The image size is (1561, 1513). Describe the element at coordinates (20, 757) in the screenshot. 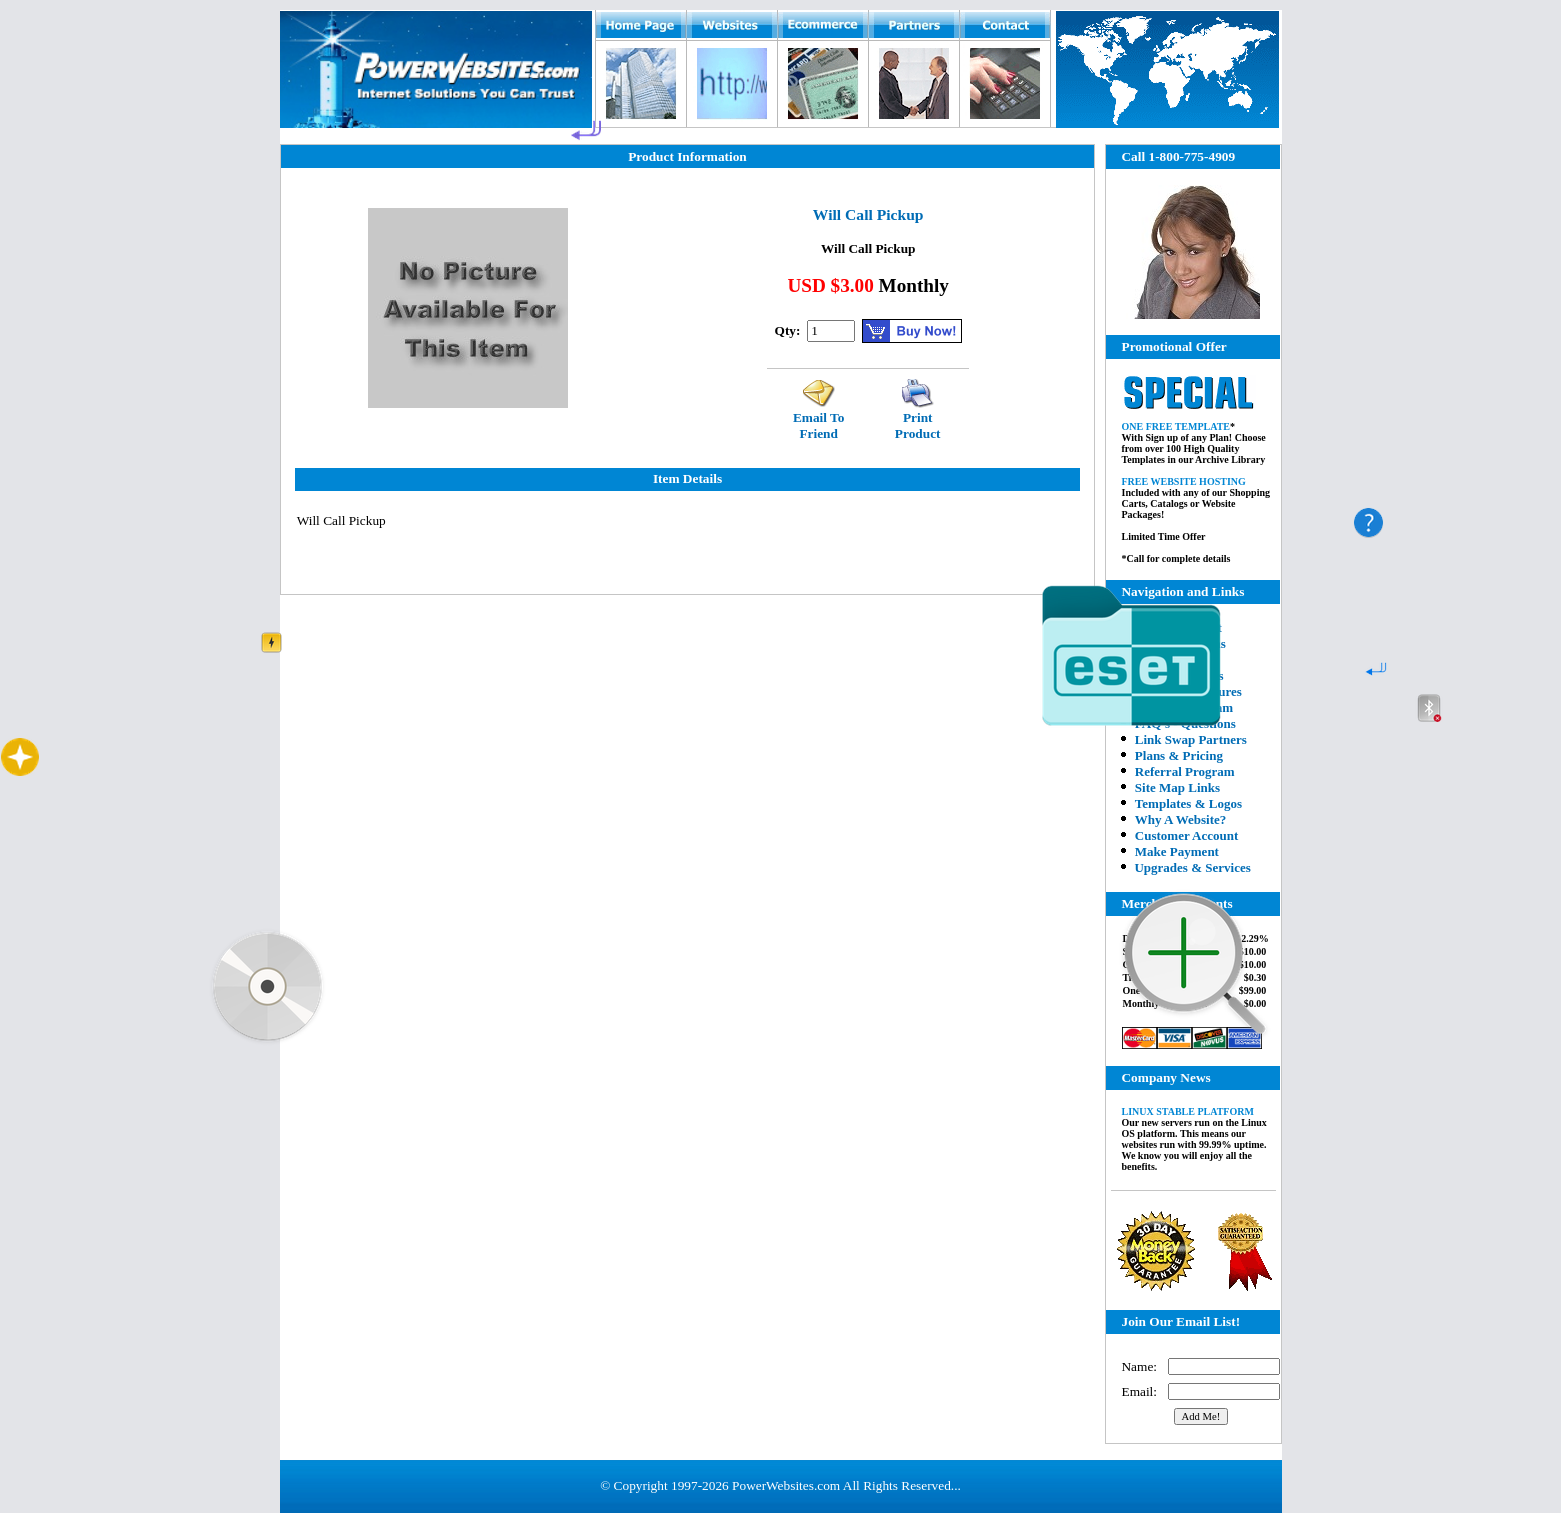

I see `mark a bluetooth device as trusted` at that location.